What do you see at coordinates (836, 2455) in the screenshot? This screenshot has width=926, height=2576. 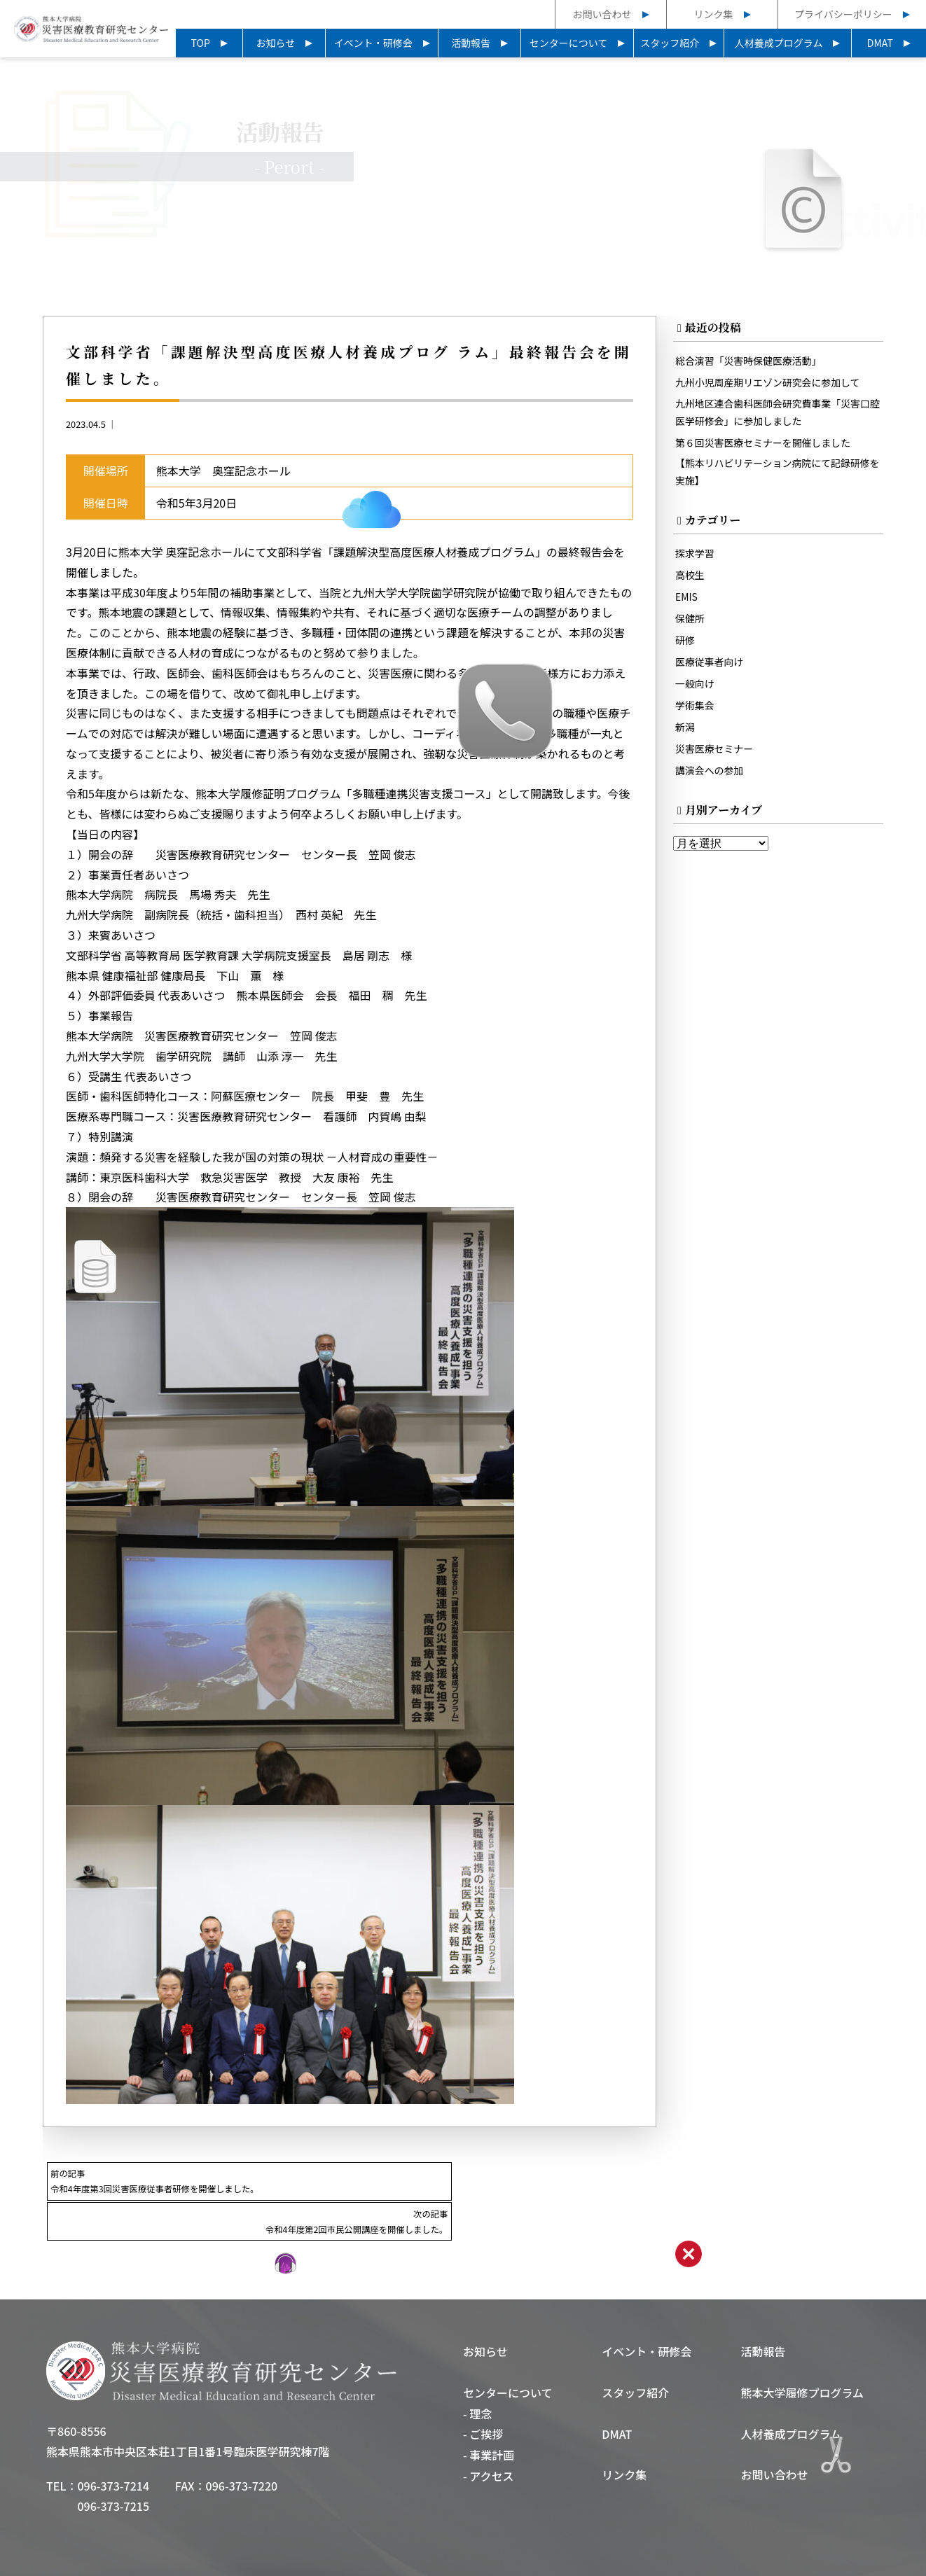 I see `cut selected content to clipboard` at bounding box center [836, 2455].